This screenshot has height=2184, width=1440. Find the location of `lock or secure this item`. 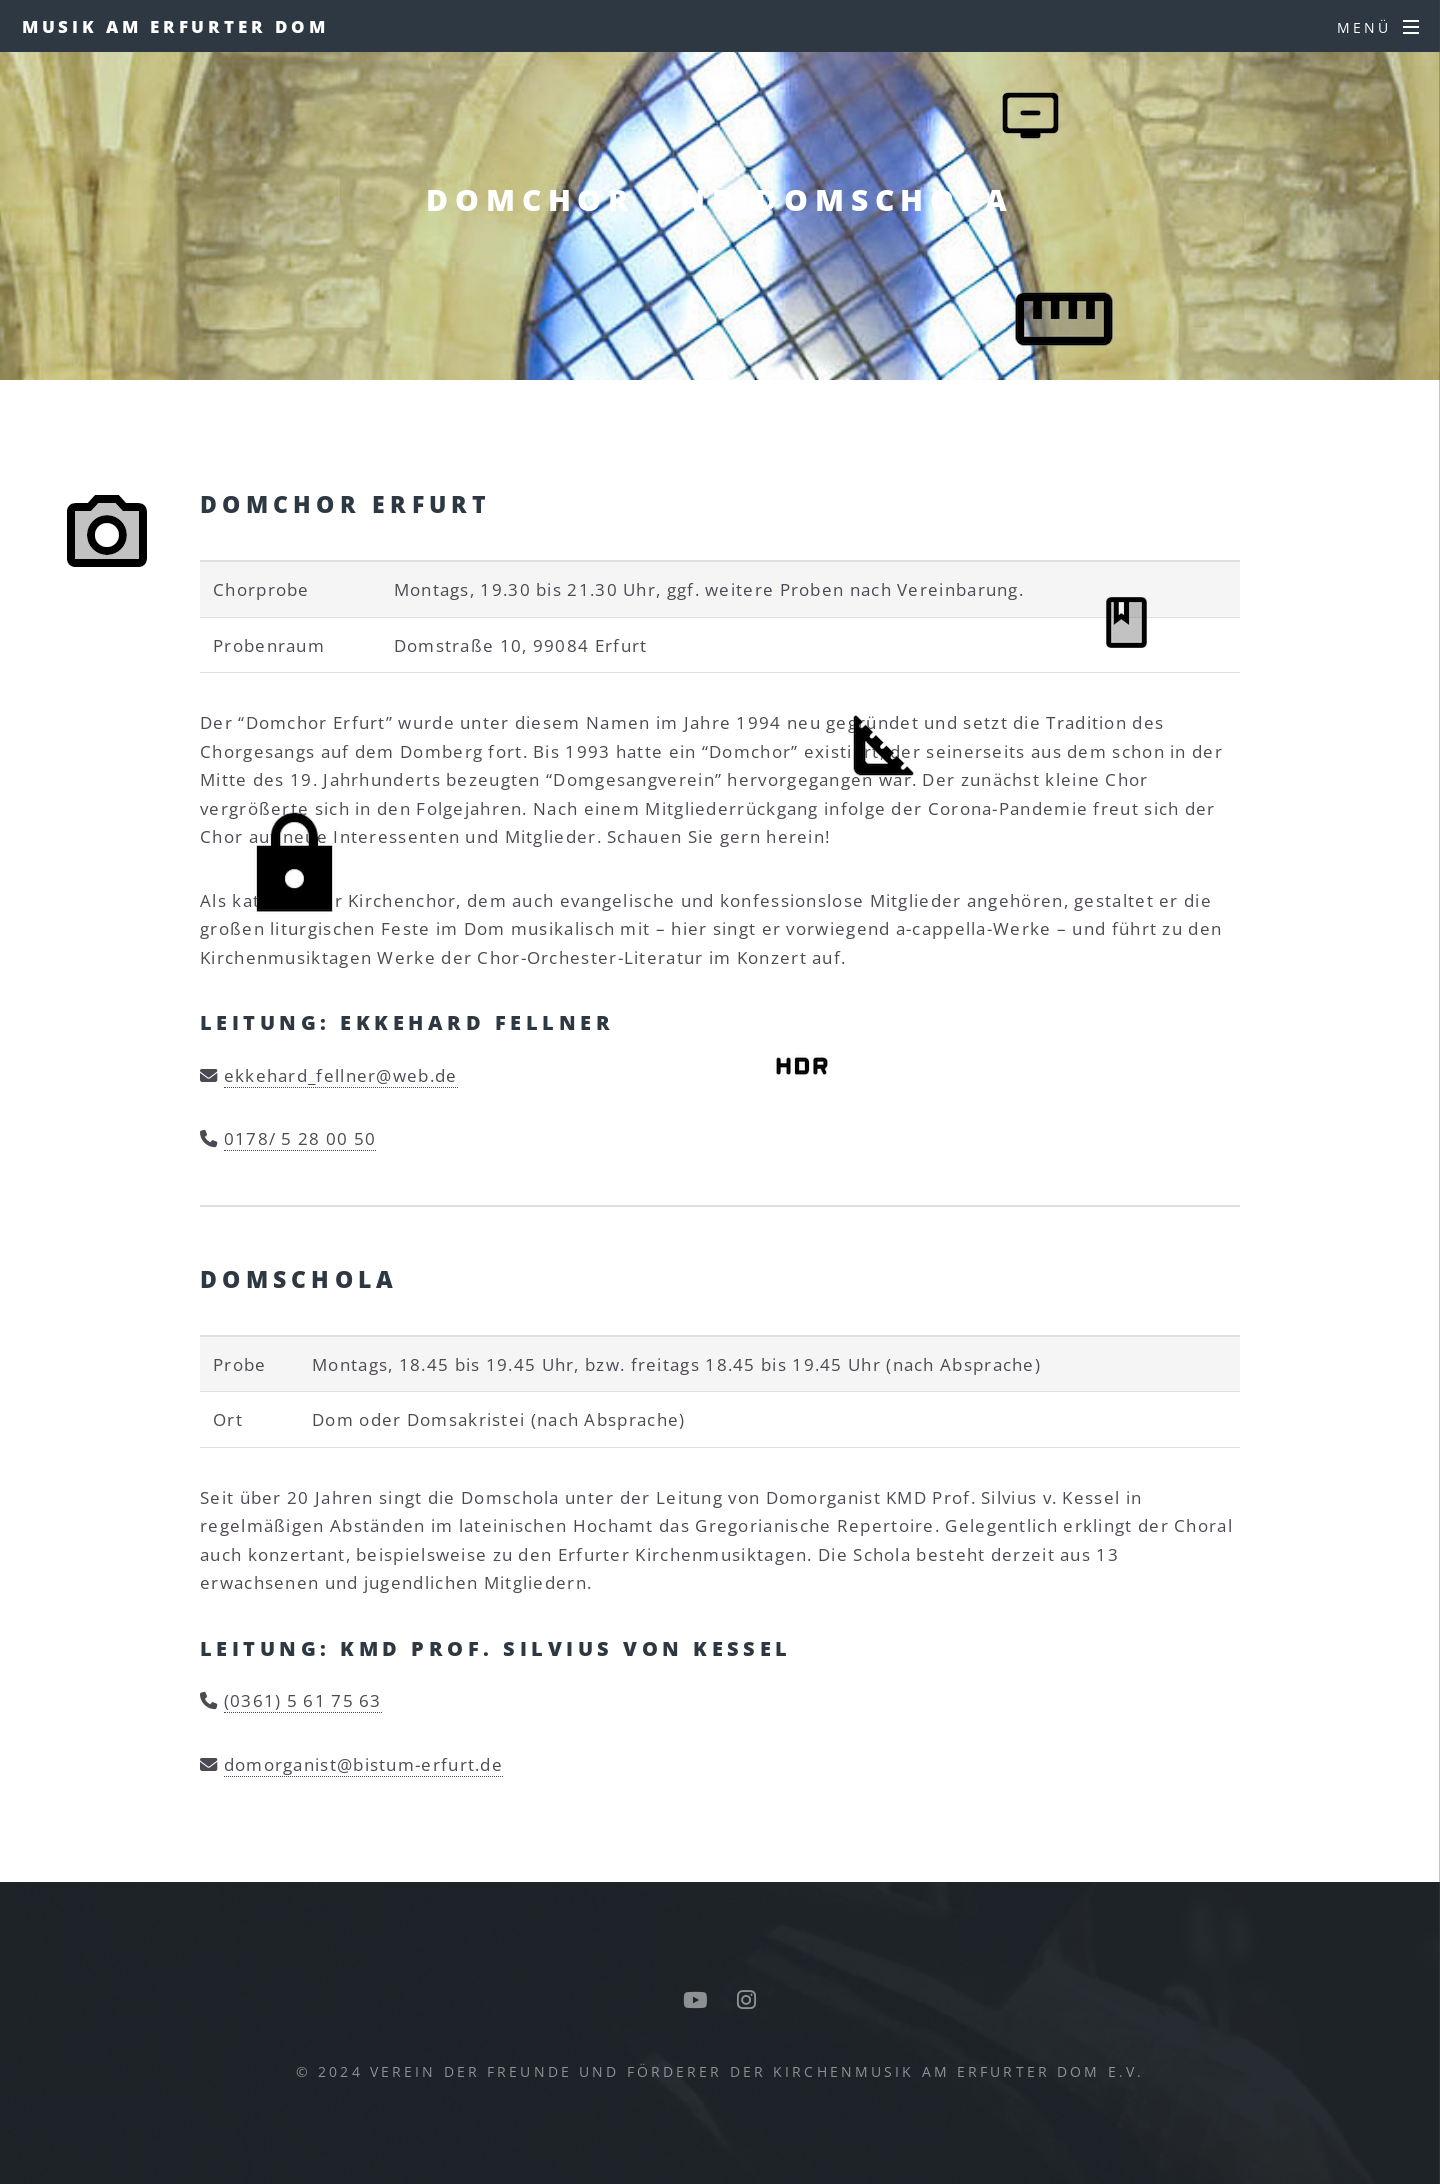

lock or secure this item is located at coordinates (294, 864).